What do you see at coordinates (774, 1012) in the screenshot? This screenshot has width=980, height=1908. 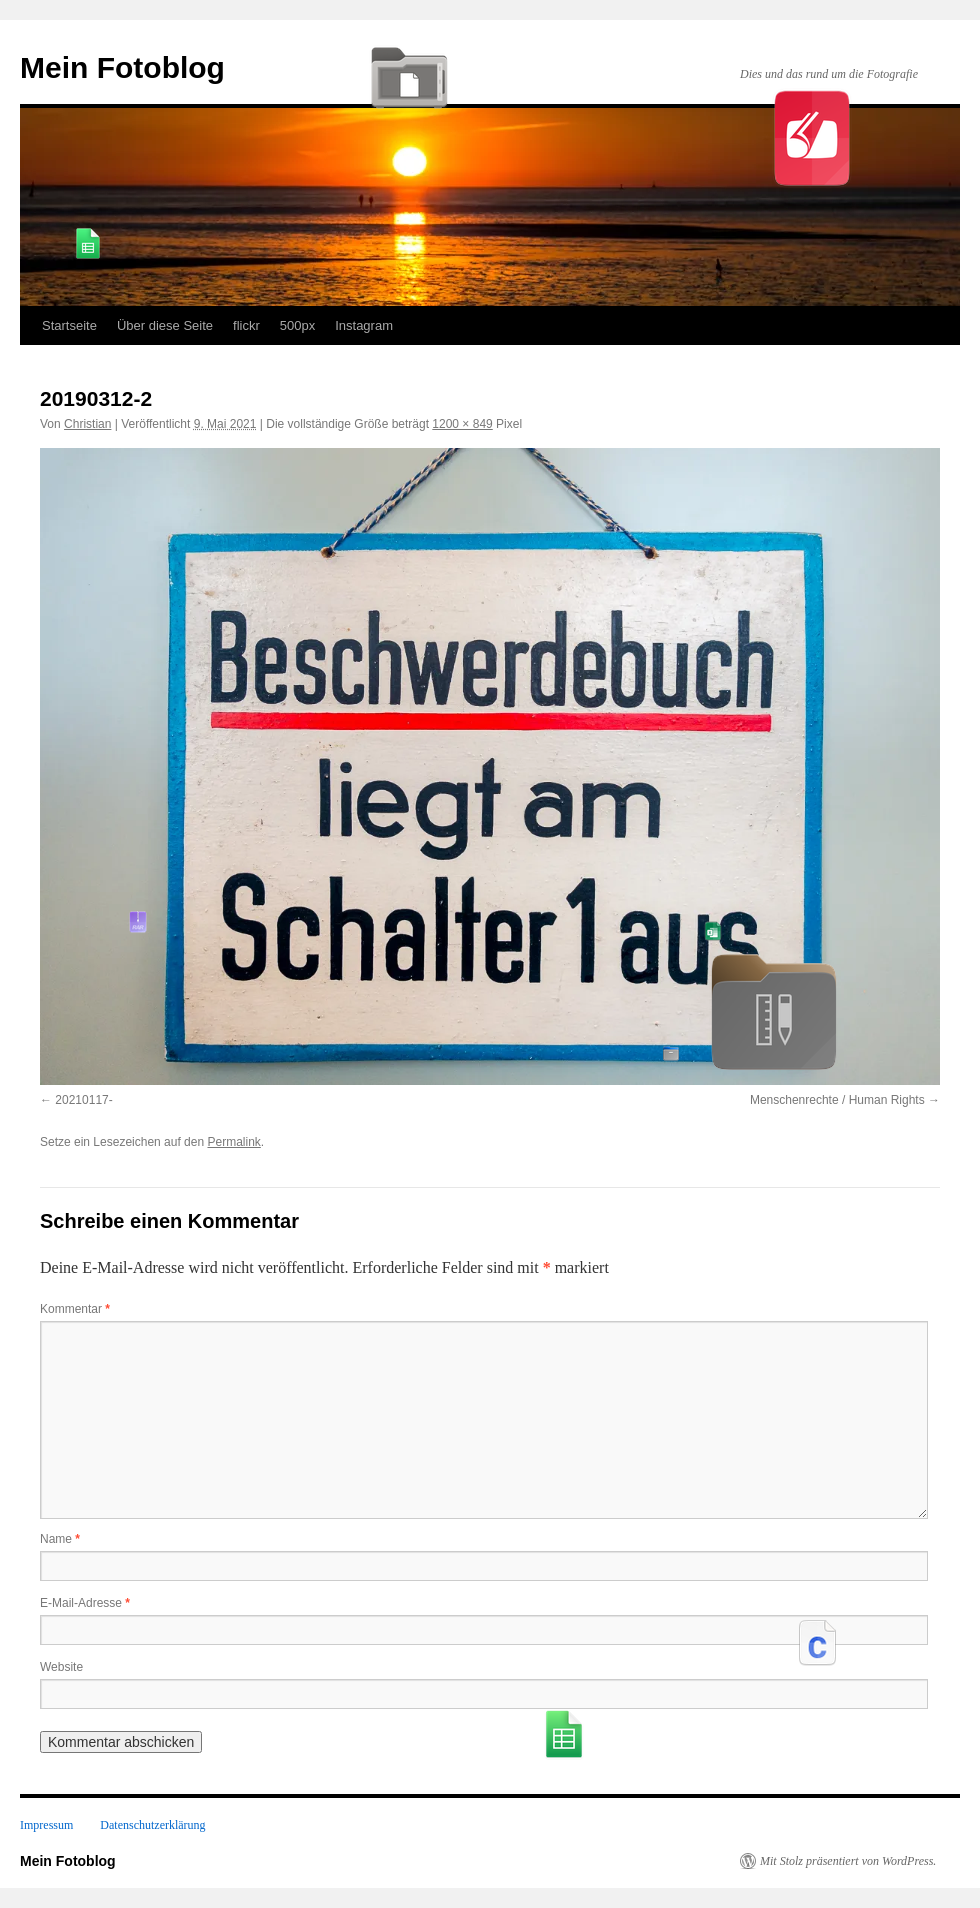 I see `access document templates folder` at bounding box center [774, 1012].